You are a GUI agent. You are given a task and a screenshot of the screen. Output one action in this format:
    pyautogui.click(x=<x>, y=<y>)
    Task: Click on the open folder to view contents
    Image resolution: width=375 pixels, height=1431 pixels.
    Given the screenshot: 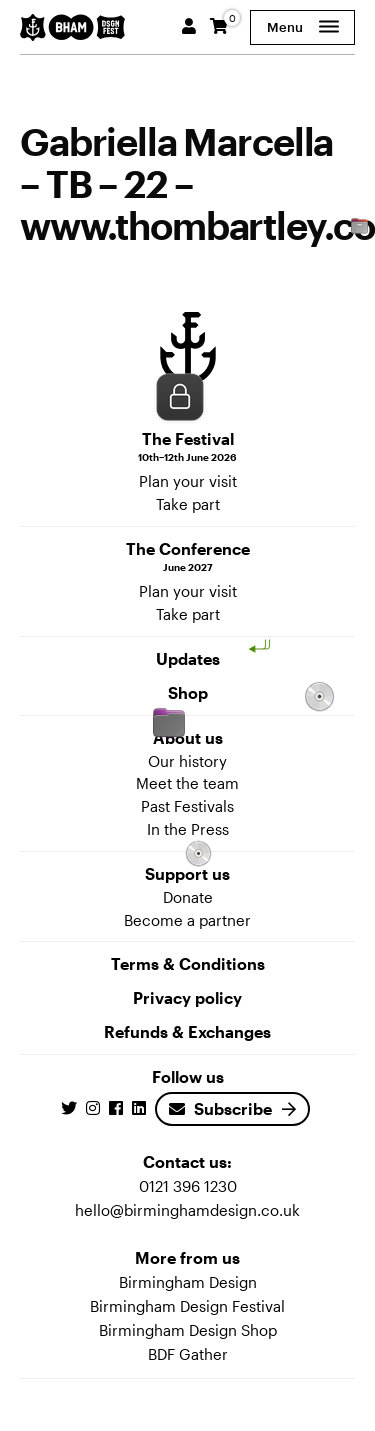 What is the action you would take?
    pyautogui.click(x=169, y=722)
    